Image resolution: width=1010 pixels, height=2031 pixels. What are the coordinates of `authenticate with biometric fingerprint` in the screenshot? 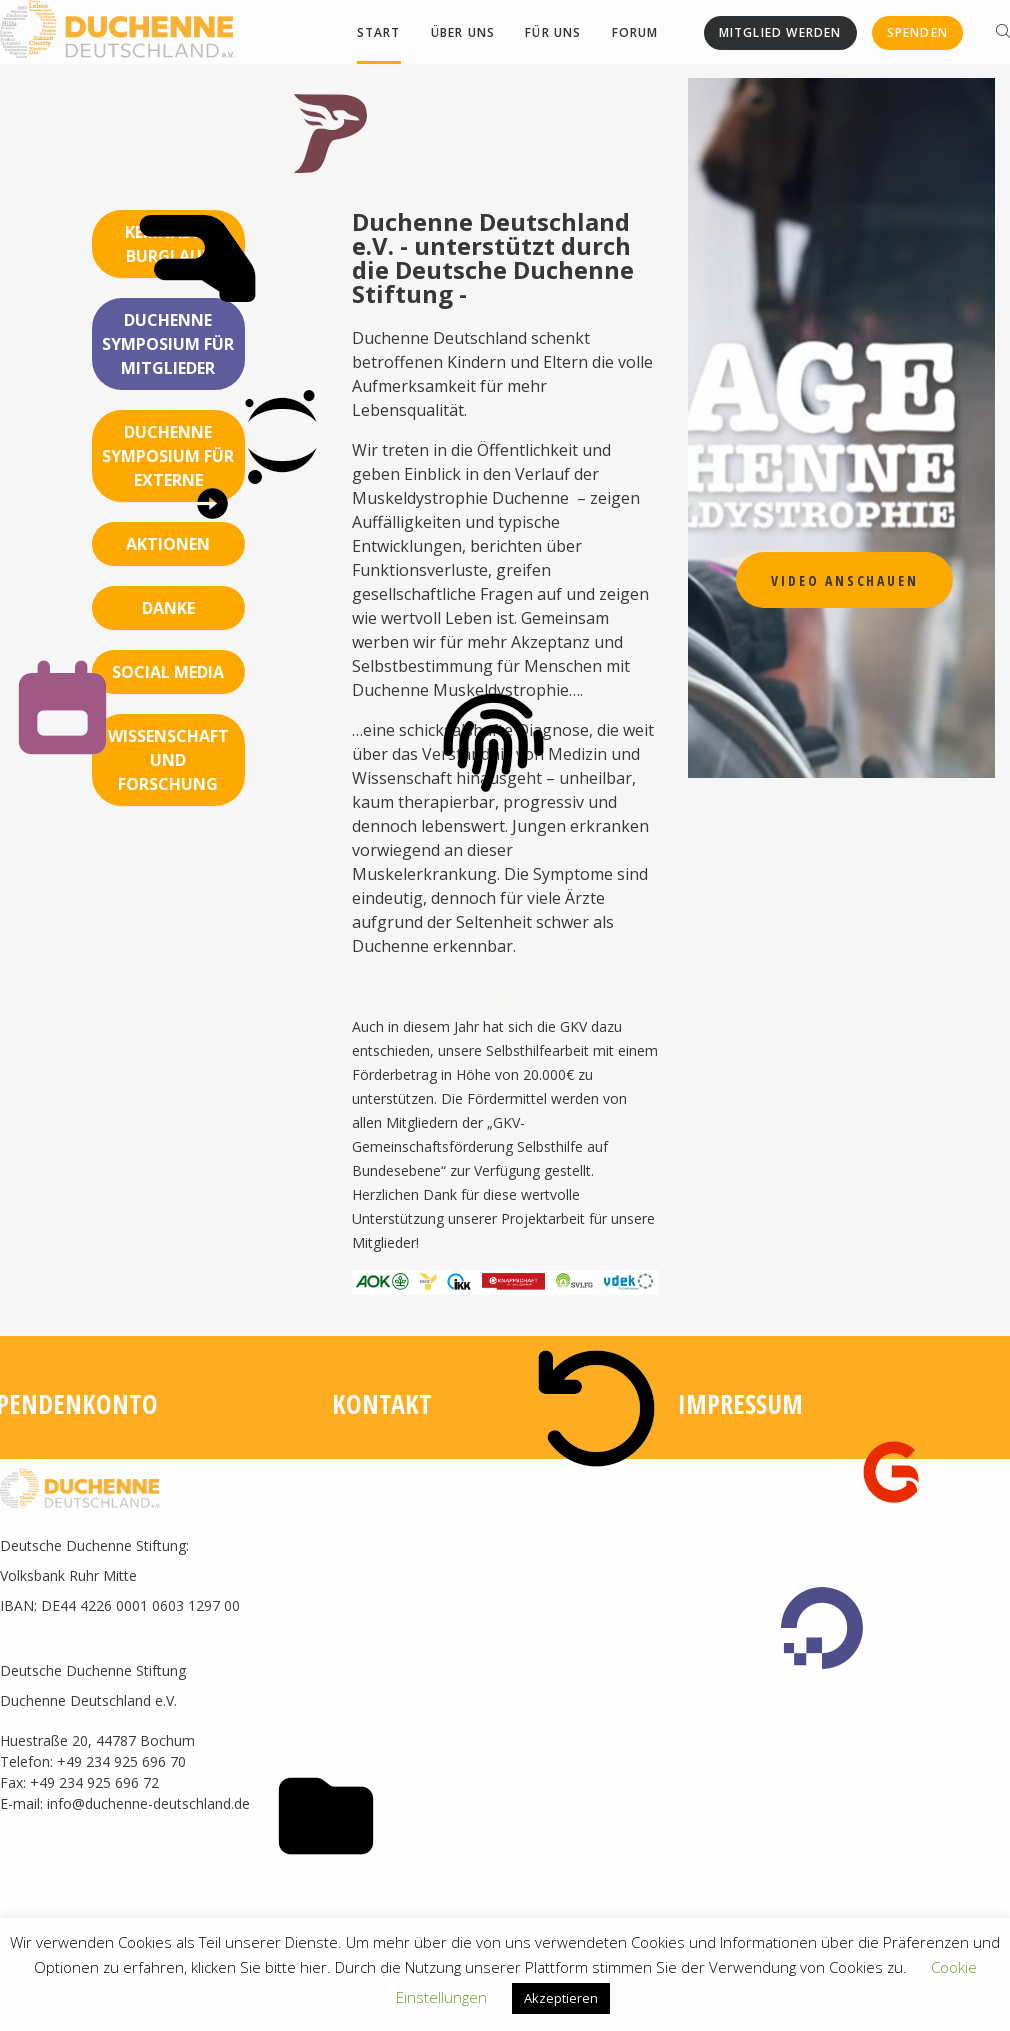 It's located at (493, 743).